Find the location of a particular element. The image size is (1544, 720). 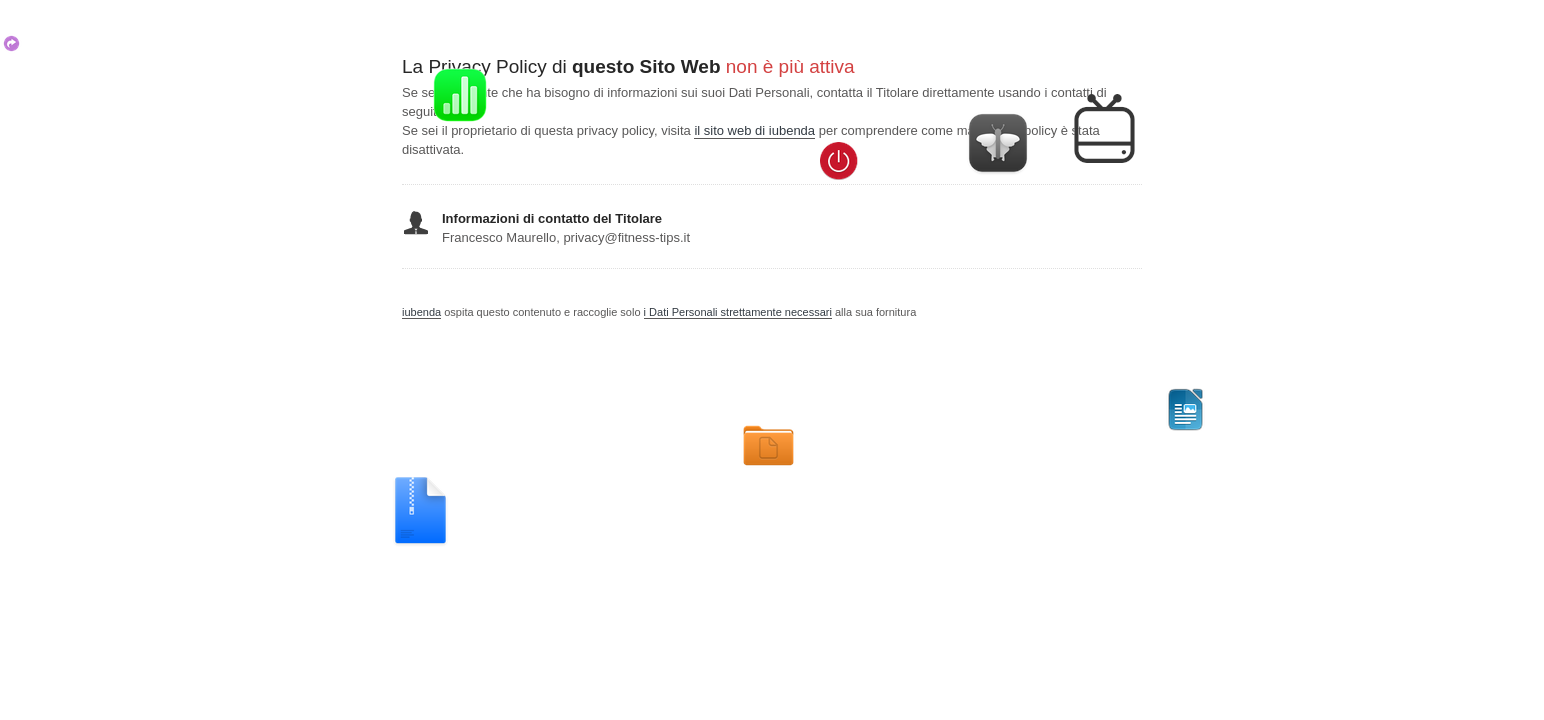

open qmmp audio player is located at coordinates (998, 143).